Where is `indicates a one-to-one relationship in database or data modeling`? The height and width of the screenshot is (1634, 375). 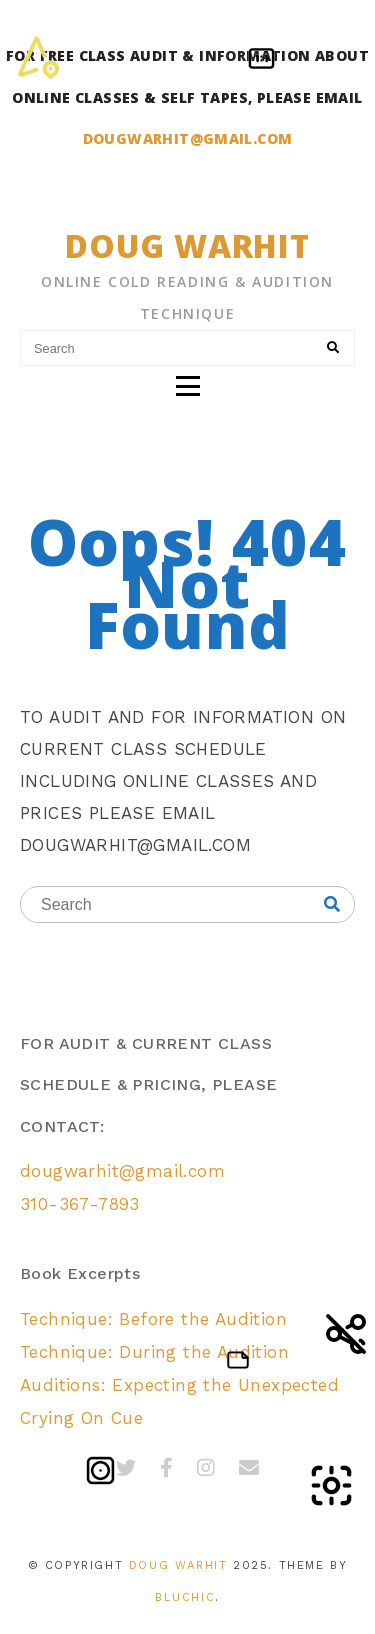 indicates a one-to-one relationship in database or data modeling is located at coordinates (261, 58).